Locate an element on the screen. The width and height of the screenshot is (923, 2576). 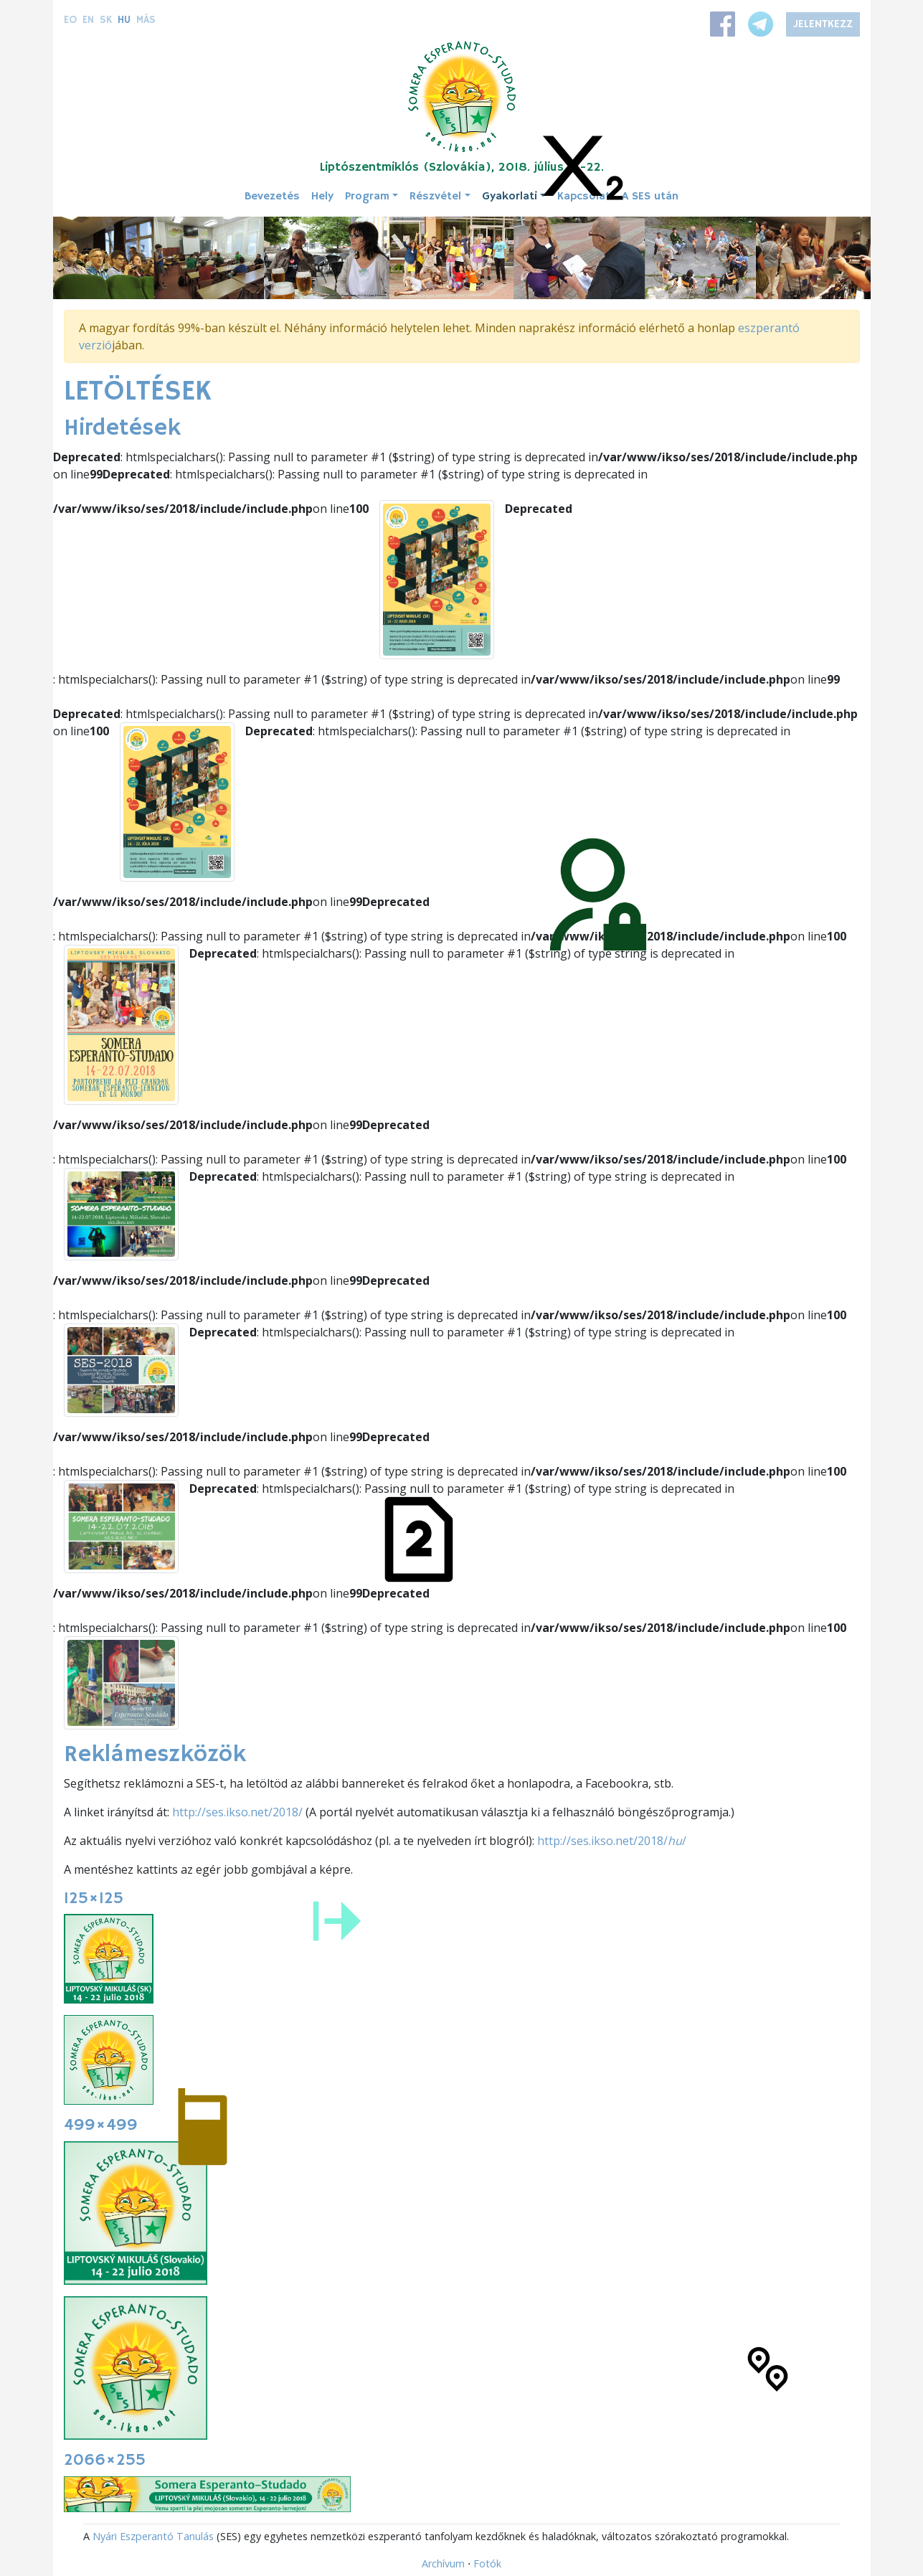
access admin or administrator settings is located at coordinates (592, 897).